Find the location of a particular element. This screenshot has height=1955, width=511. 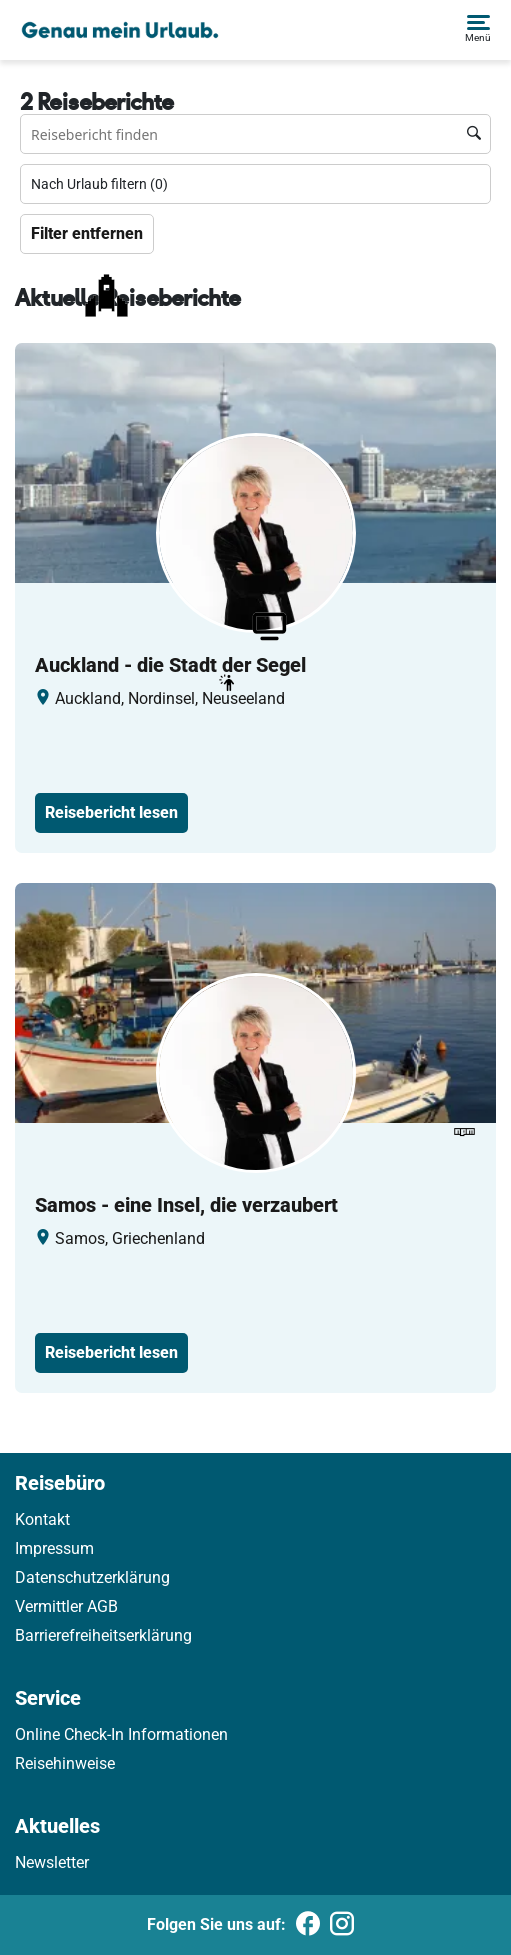

indicates a person with high energy or activity is located at coordinates (228, 683).